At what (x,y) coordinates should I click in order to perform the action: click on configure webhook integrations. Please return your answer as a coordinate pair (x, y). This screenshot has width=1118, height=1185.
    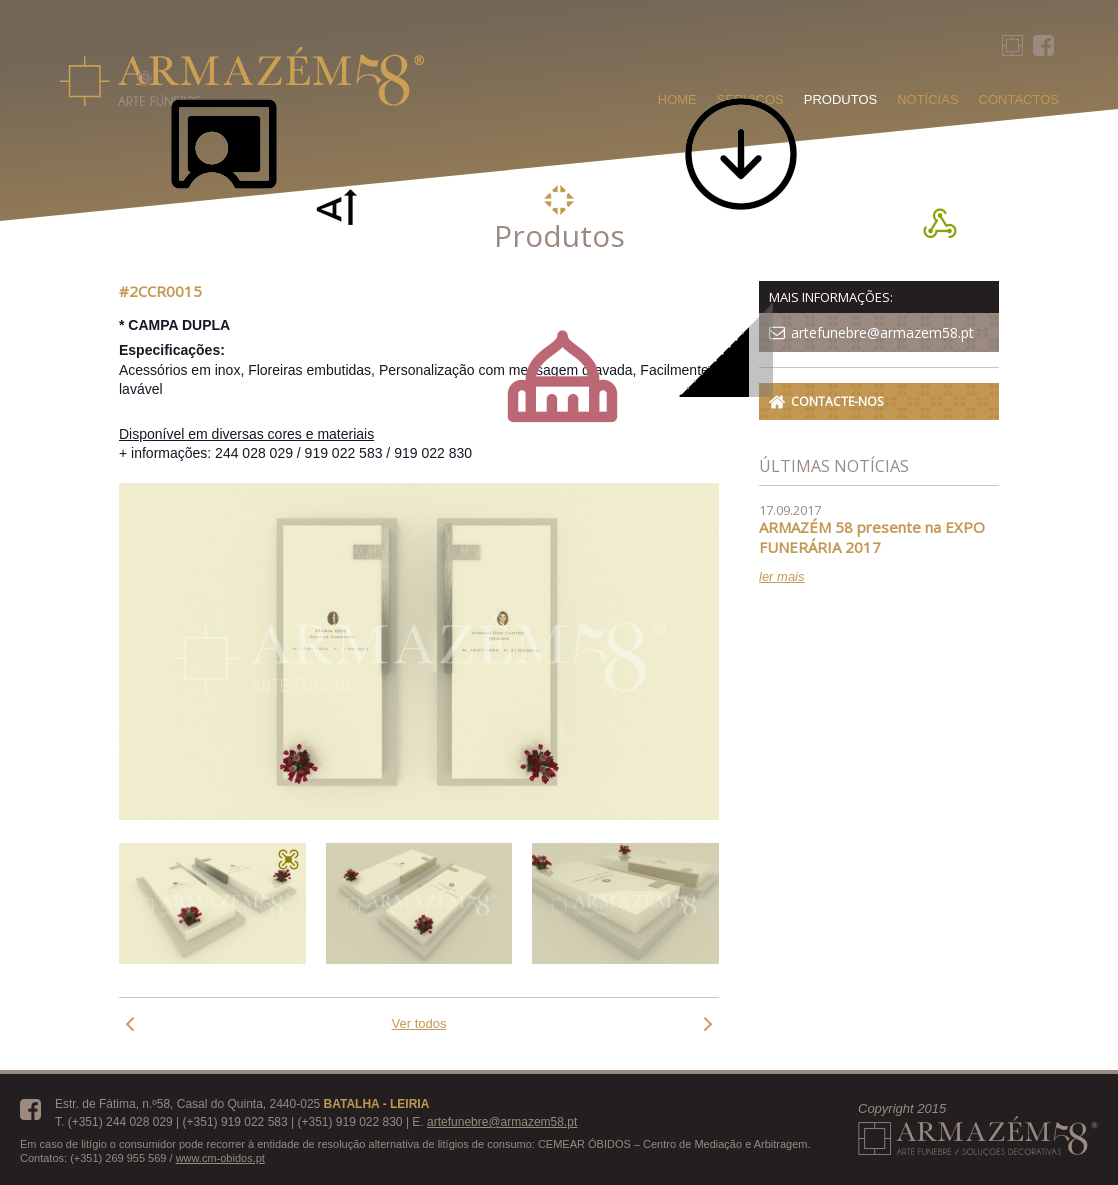
    Looking at the image, I should click on (940, 225).